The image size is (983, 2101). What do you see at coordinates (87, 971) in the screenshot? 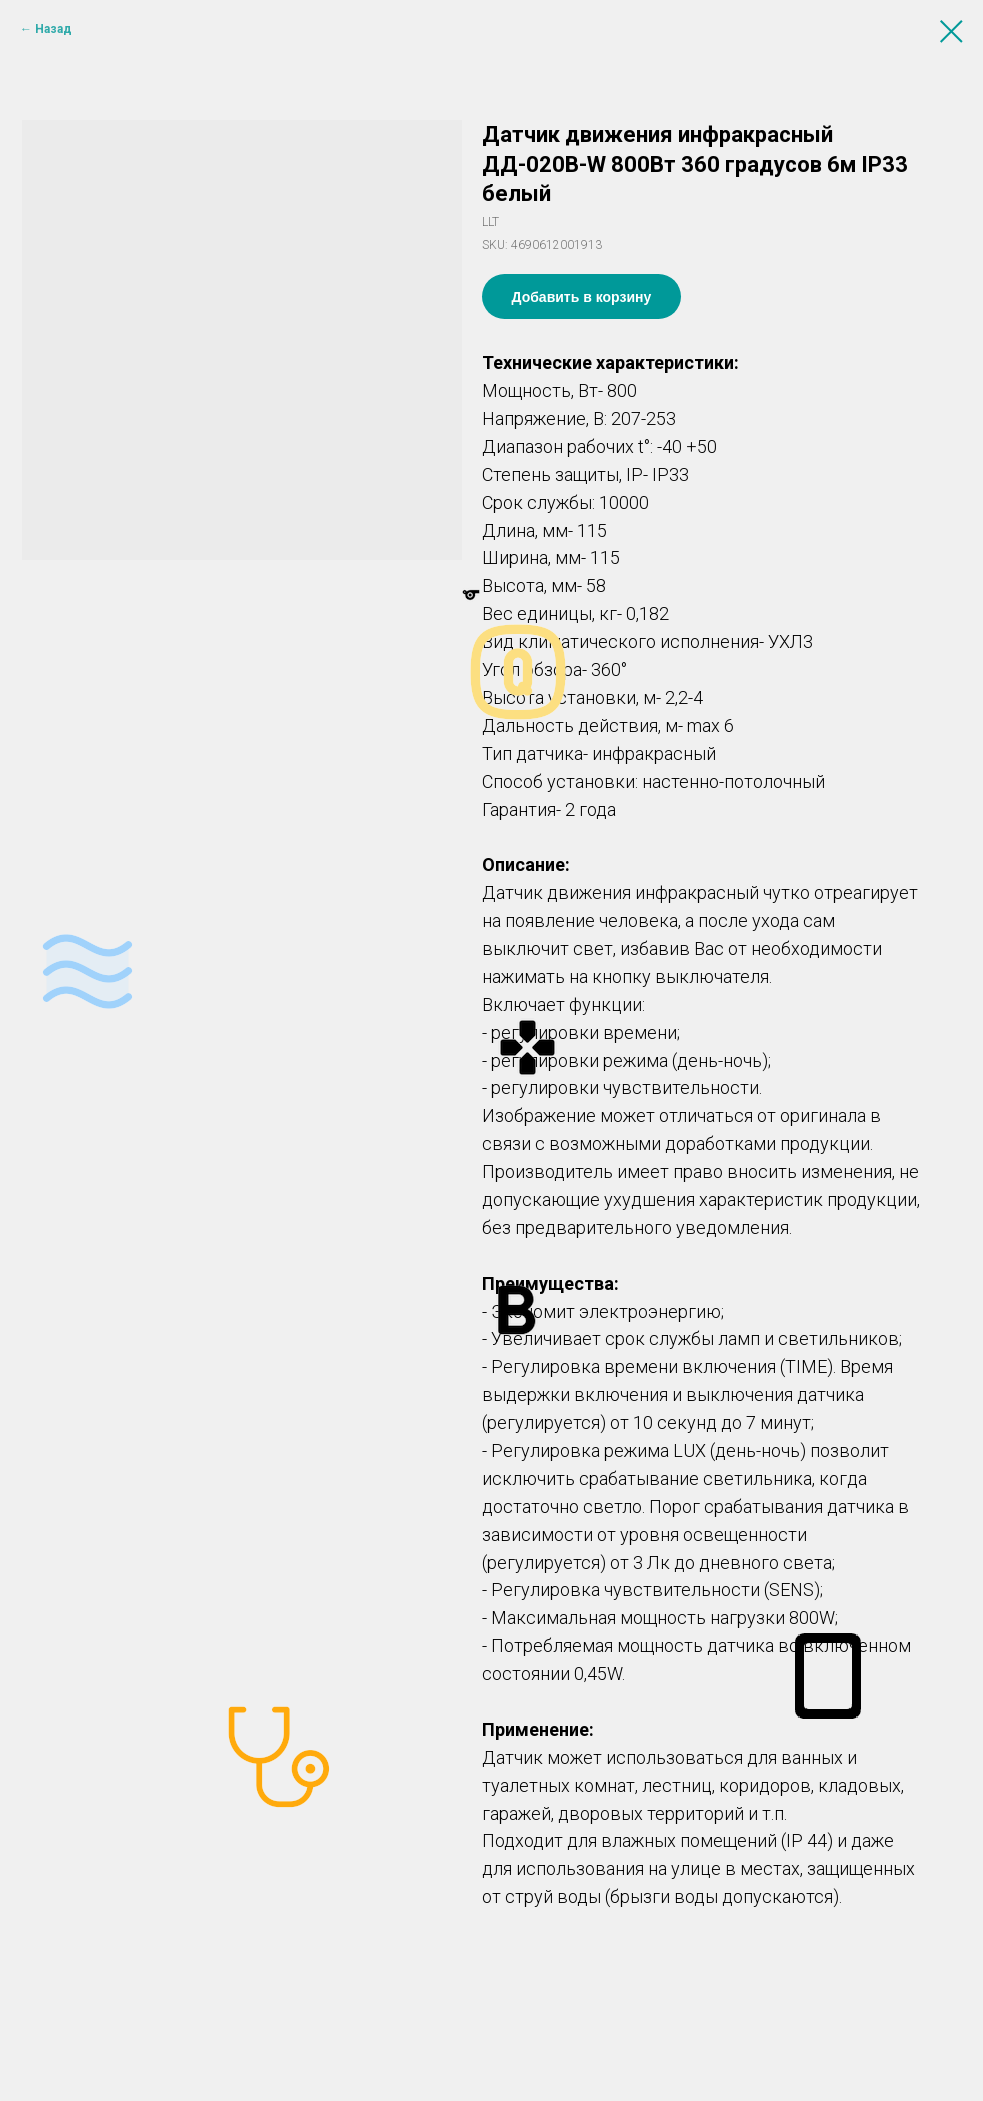
I see `indicates water or aquatic features` at bounding box center [87, 971].